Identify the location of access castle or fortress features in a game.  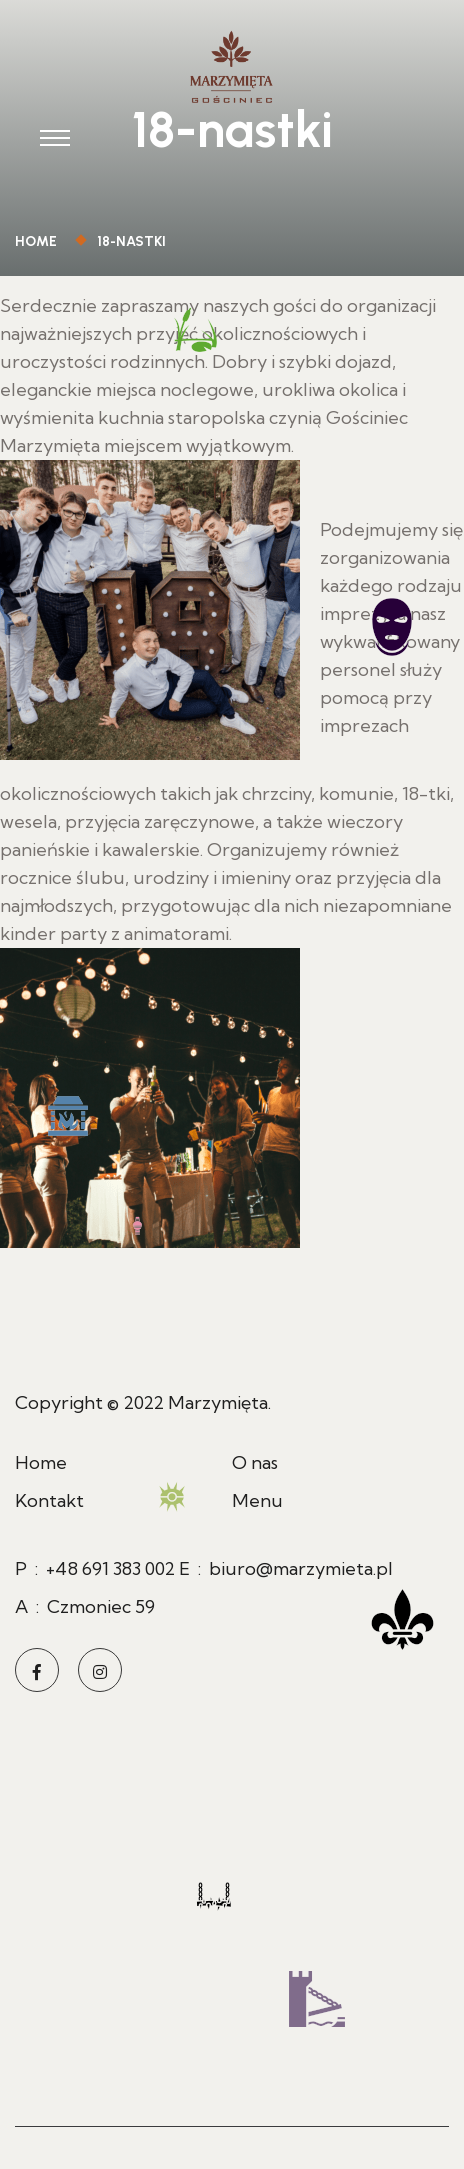
(317, 1999).